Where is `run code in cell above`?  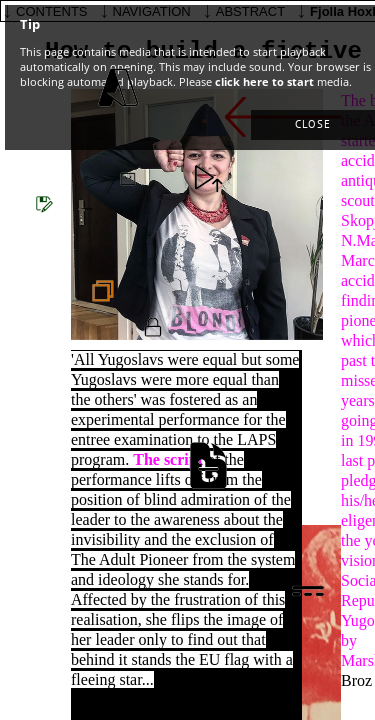 run code in cell above is located at coordinates (208, 178).